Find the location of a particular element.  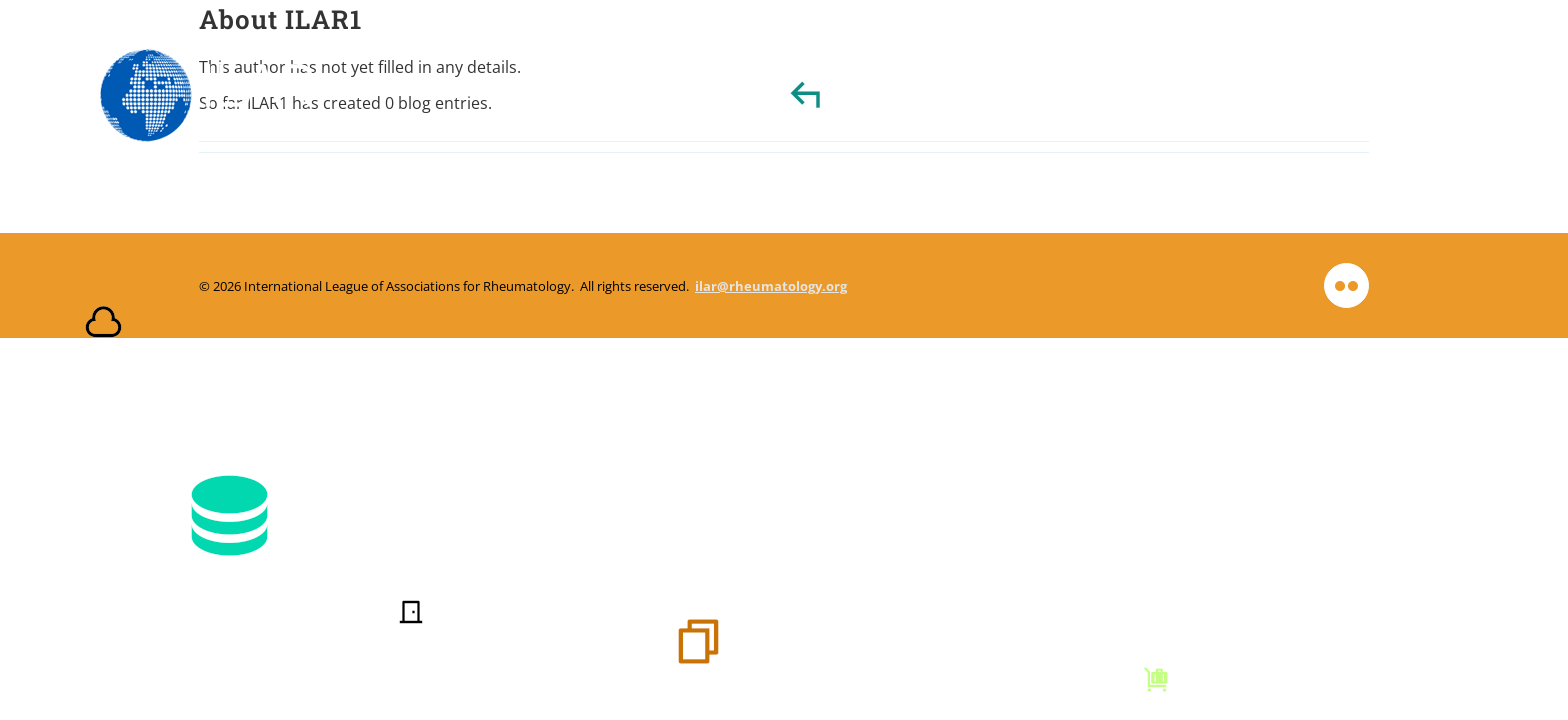

access luggage or baggage services is located at coordinates (1157, 679).